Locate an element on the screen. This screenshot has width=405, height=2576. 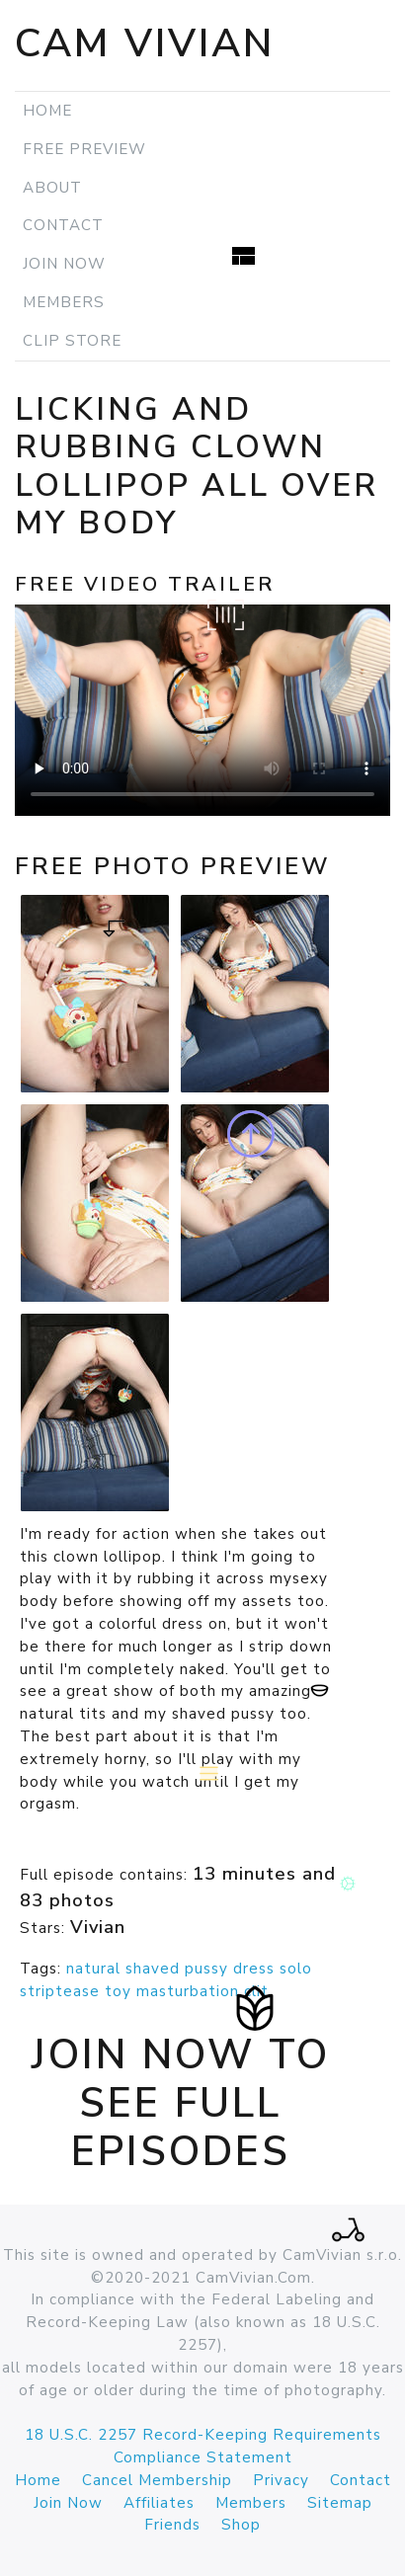
go back and down in navigation is located at coordinates (113, 926).